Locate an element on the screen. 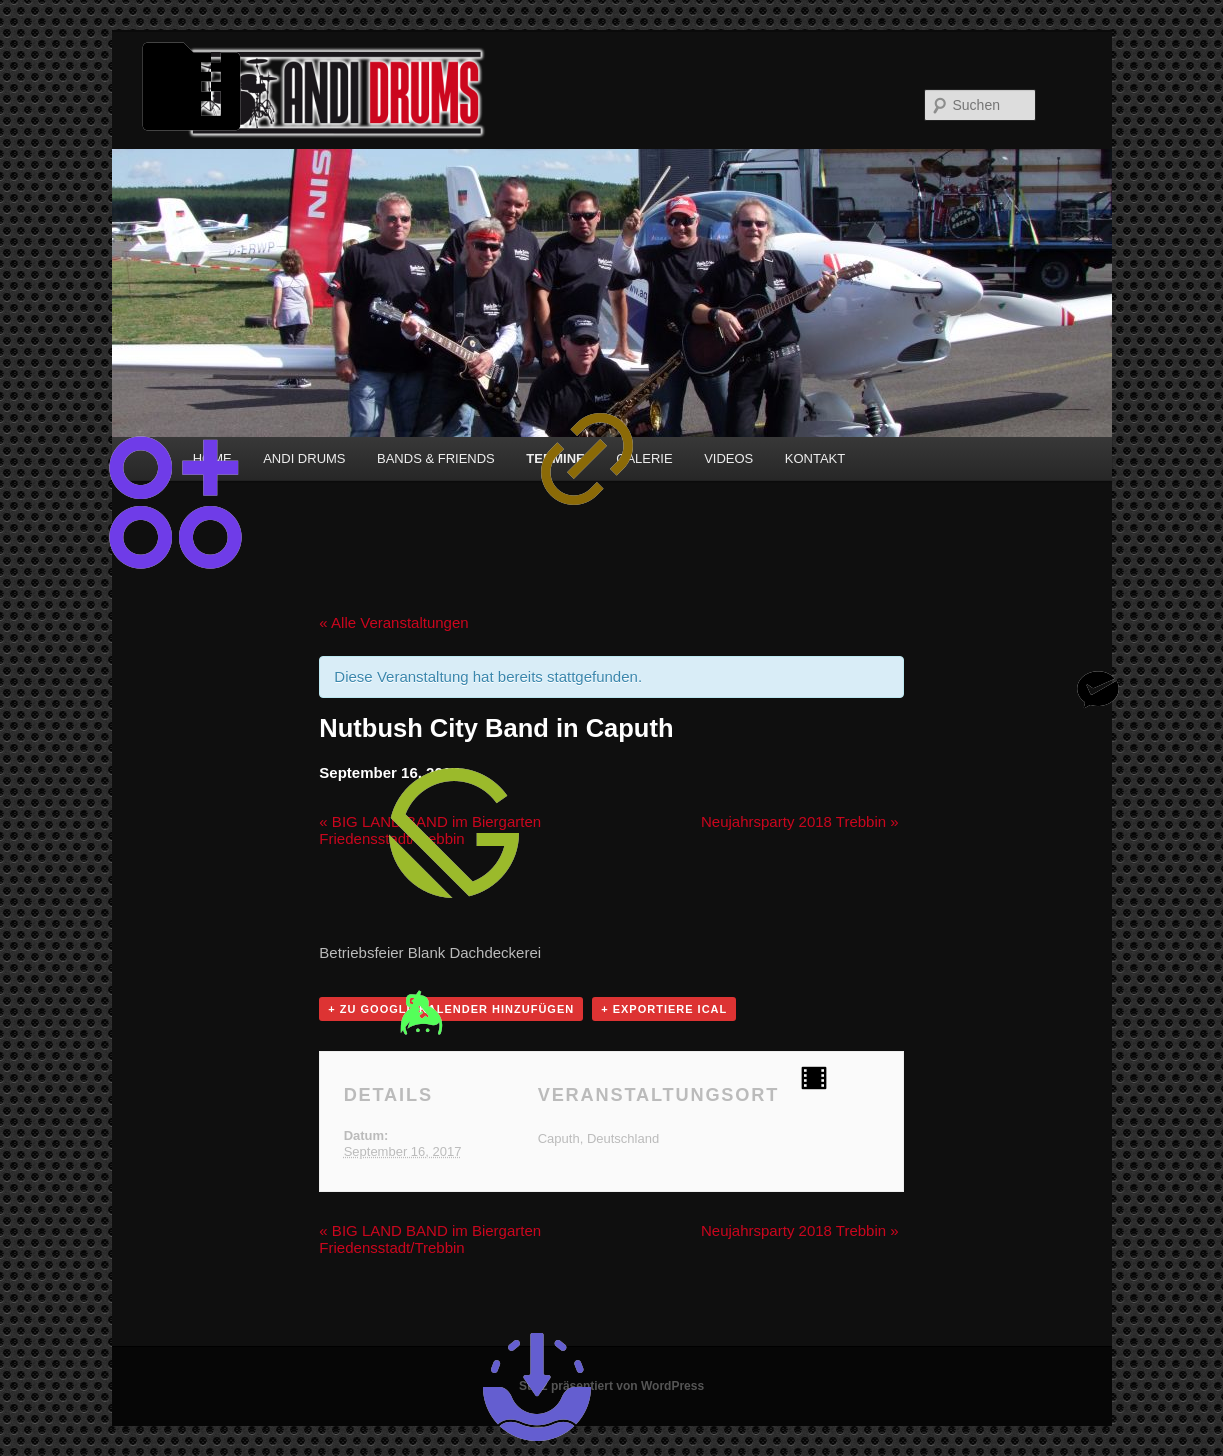 The image size is (1223, 1456). gatsby framework logo is located at coordinates (454, 833).